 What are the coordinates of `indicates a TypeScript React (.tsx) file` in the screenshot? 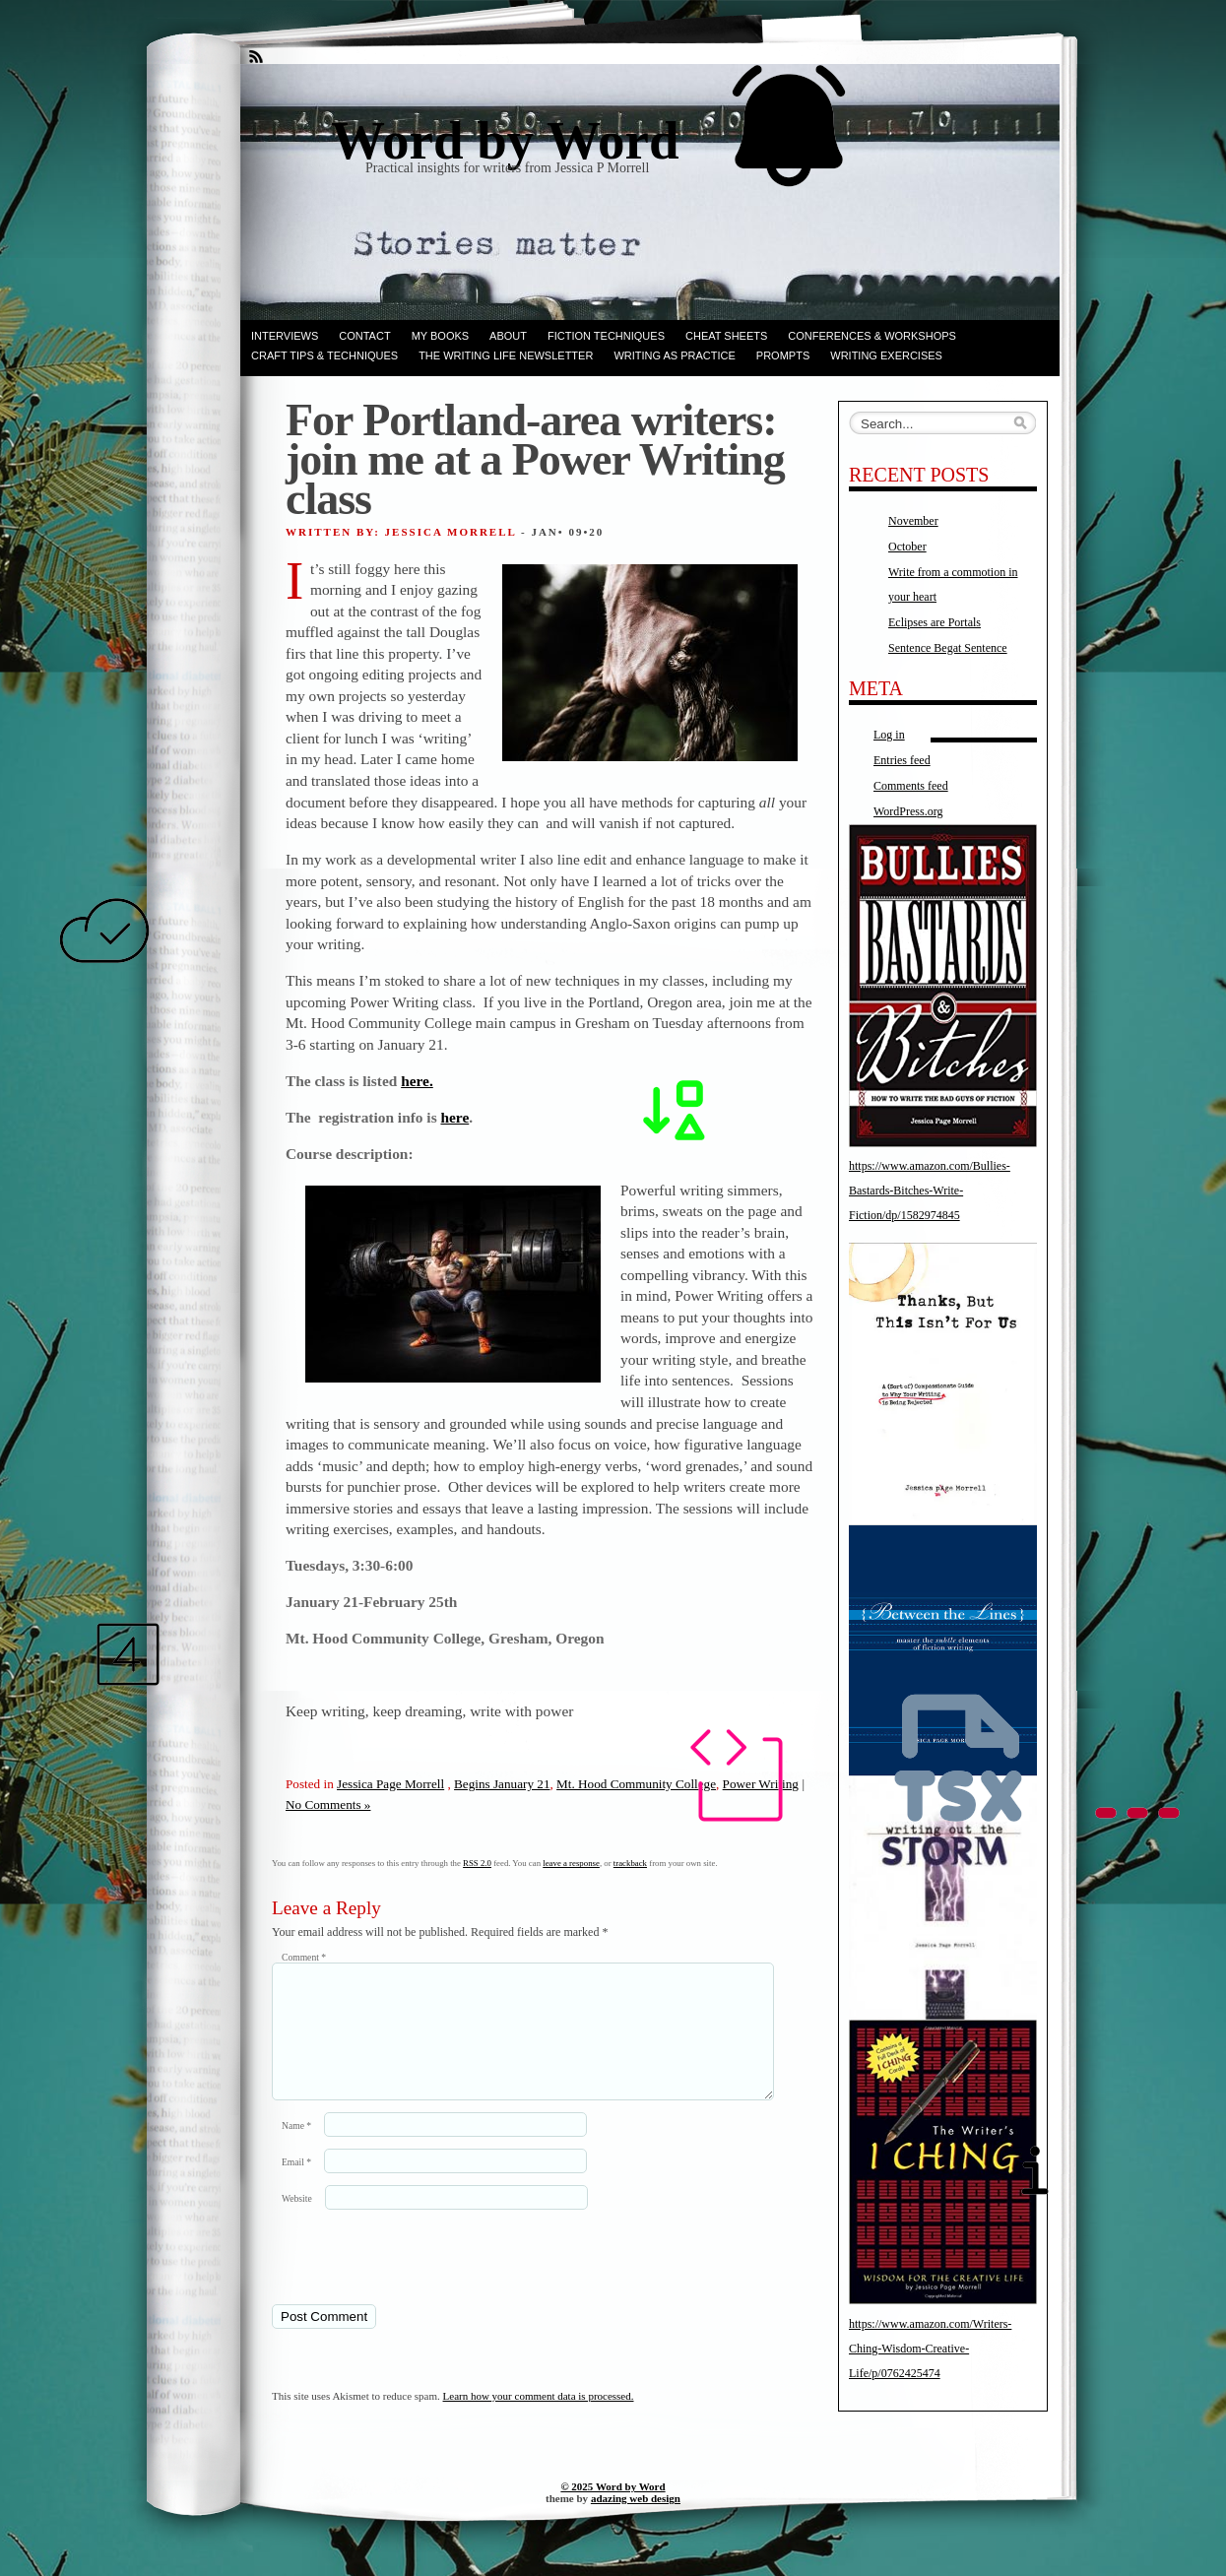 It's located at (960, 1763).